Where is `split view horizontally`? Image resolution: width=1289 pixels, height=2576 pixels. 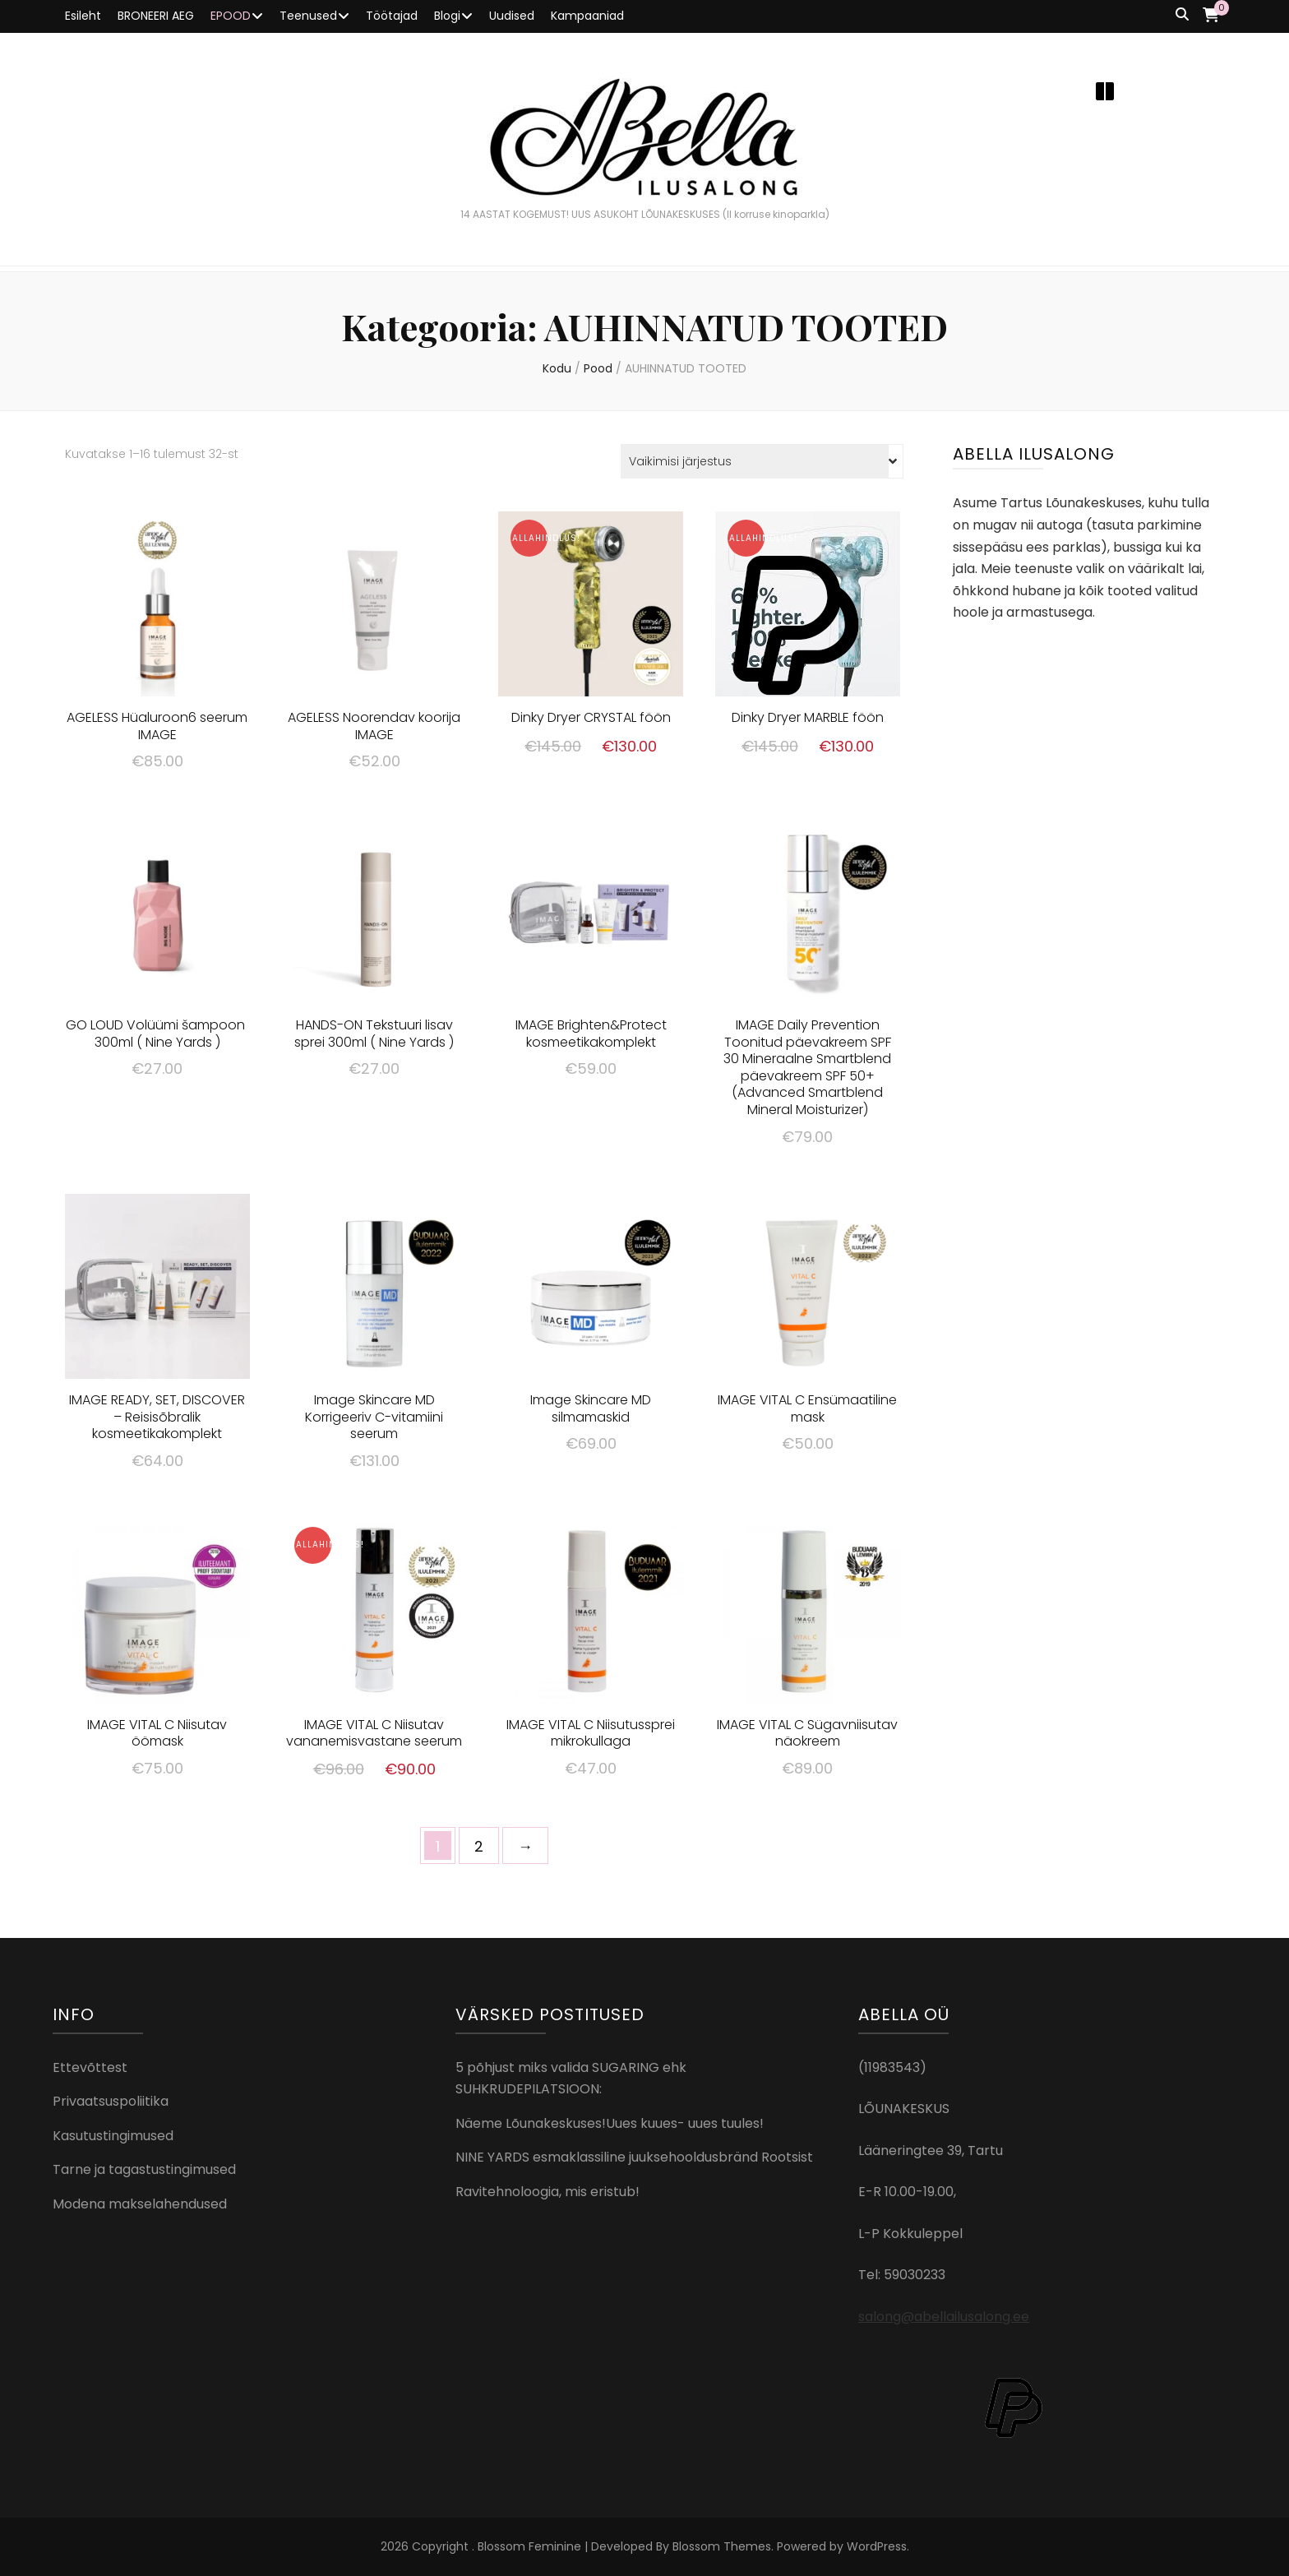 split view horizontally is located at coordinates (1105, 91).